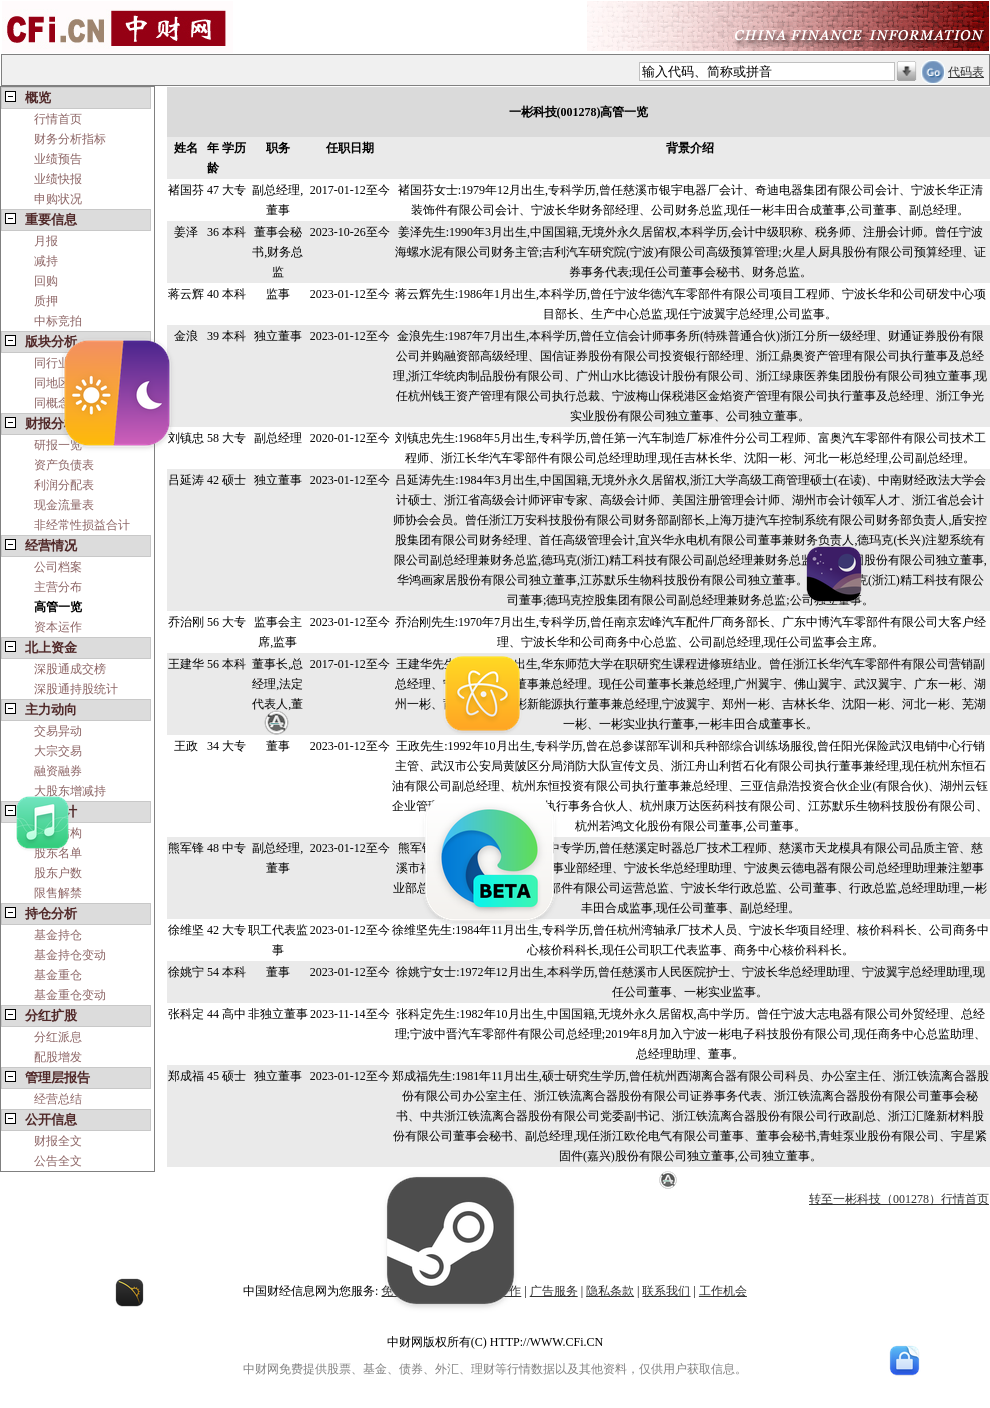 The width and height of the screenshot is (990, 1408). Describe the element at coordinates (117, 393) in the screenshot. I see `open dynamic wallpaper settings` at that location.